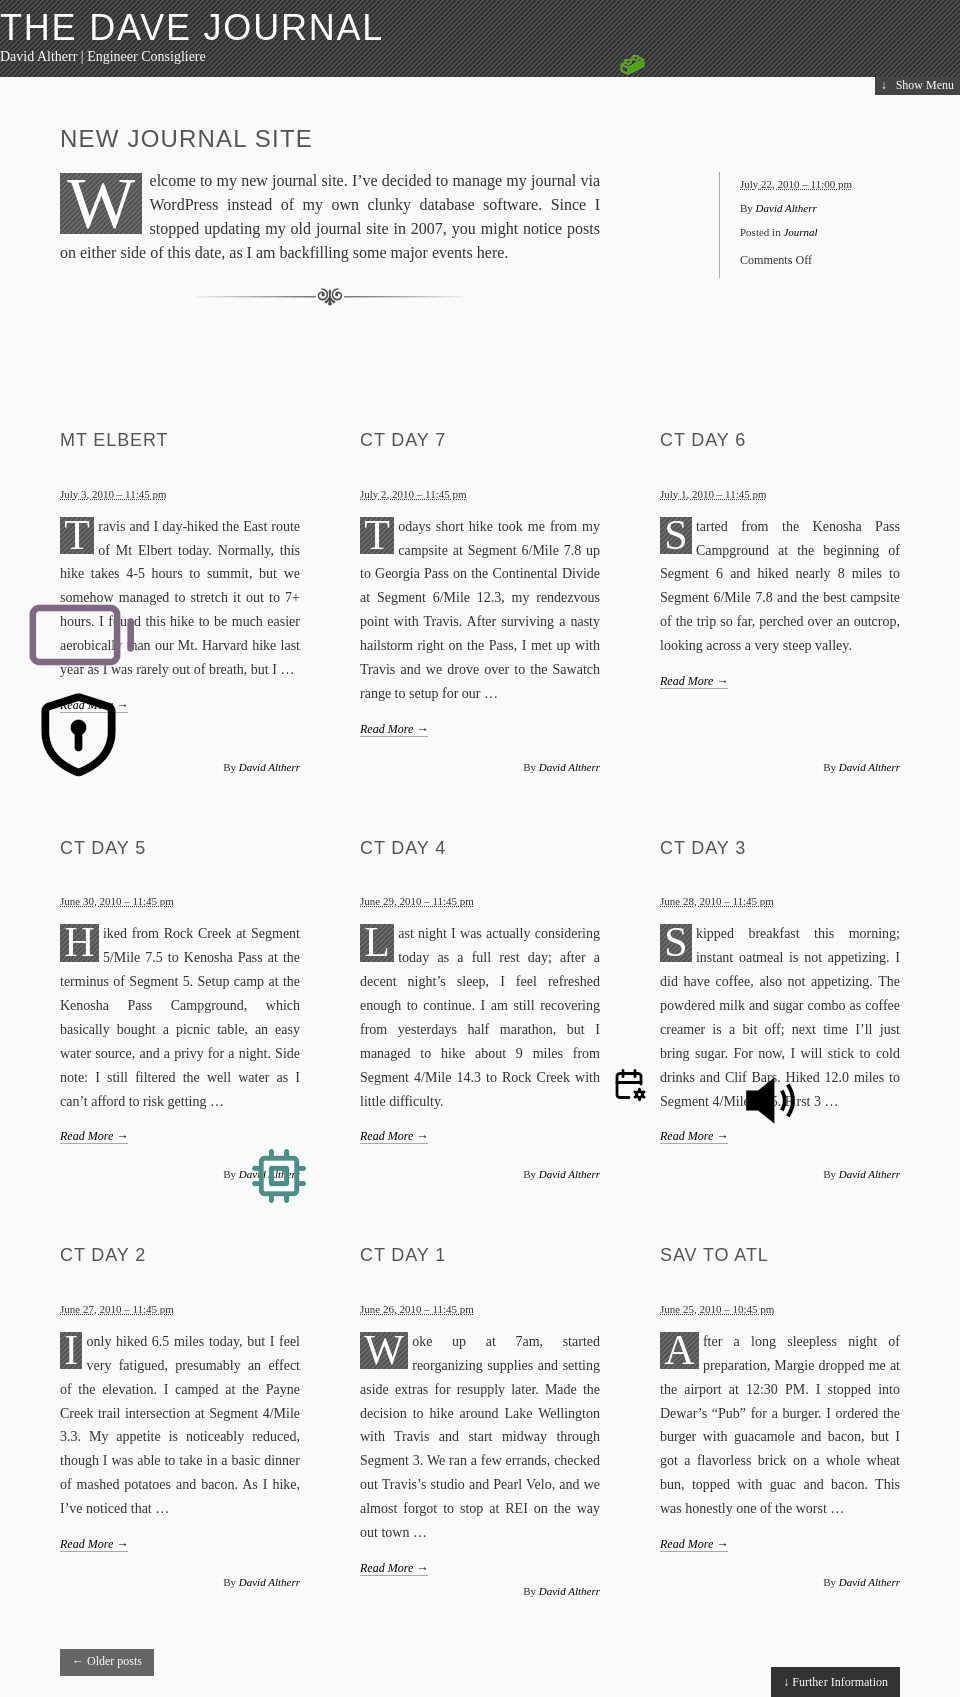 The width and height of the screenshot is (960, 1697). I want to click on access calendar settings, so click(629, 1084).